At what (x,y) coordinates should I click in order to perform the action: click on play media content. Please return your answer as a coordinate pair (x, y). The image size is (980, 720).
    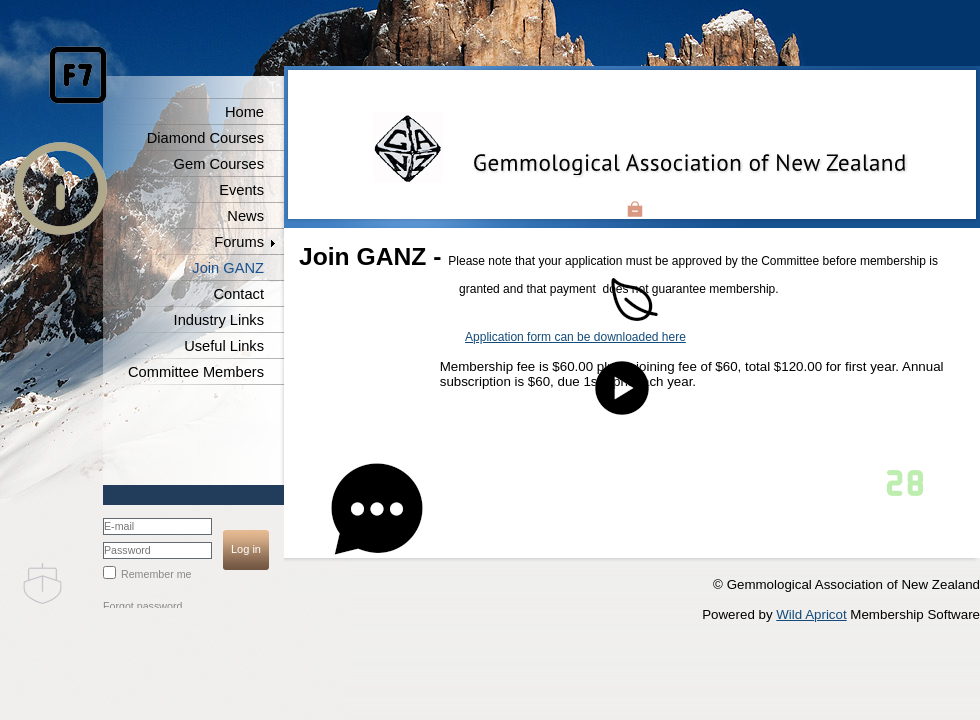
    Looking at the image, I should click on (622, 388).